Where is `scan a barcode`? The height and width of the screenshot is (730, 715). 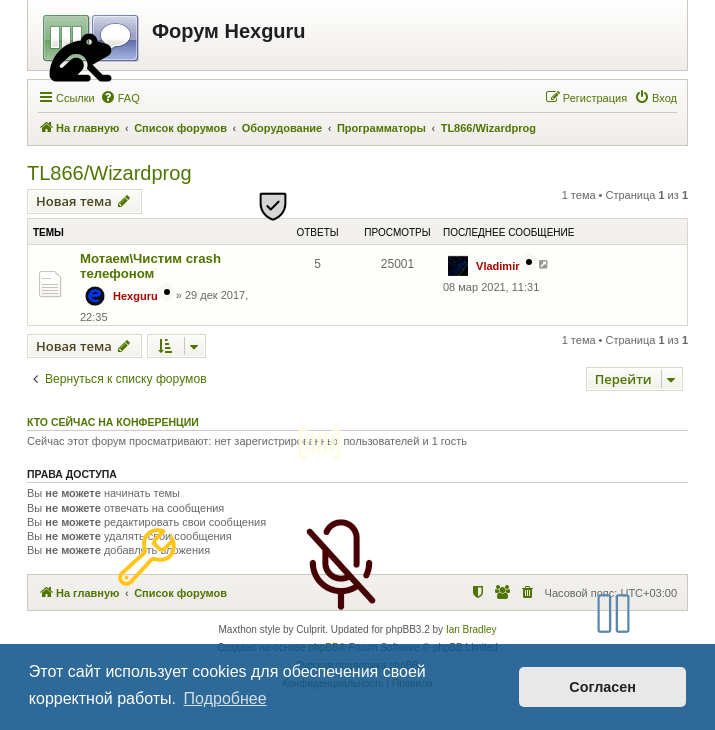
scan a barcode is located at coordinates (319, 443).